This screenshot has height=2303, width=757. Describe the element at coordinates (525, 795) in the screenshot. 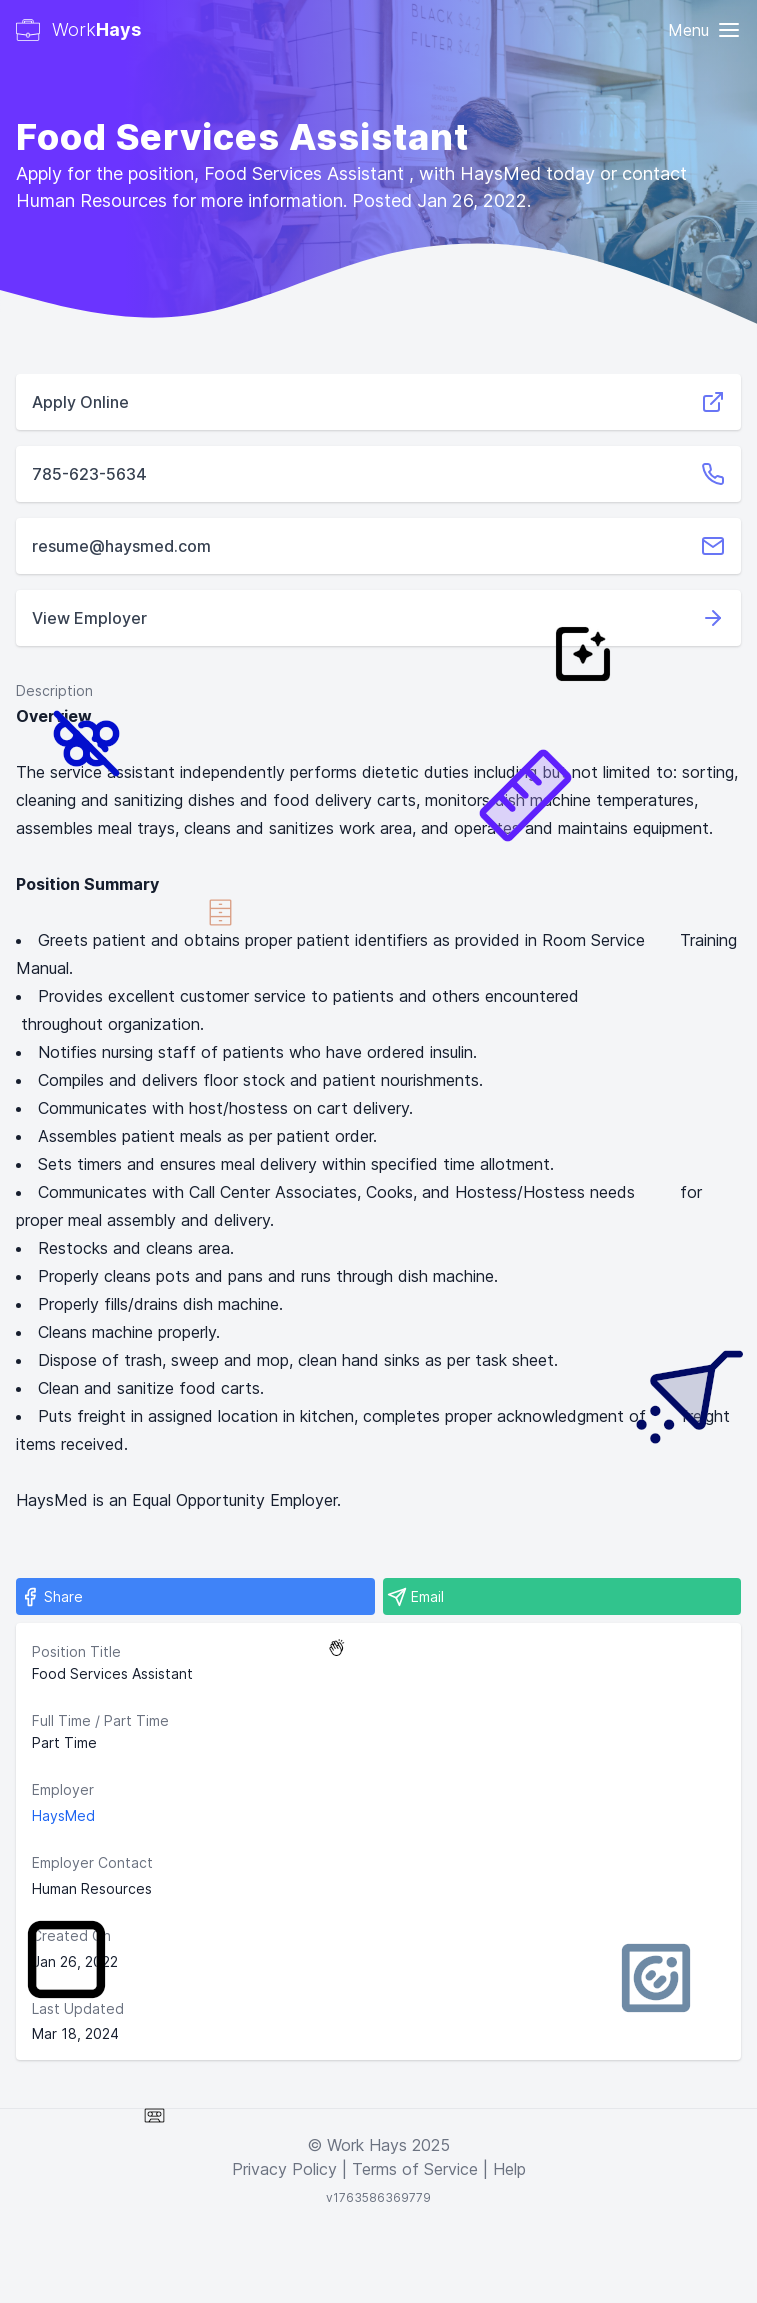

I see `access measurement tools` at that location.